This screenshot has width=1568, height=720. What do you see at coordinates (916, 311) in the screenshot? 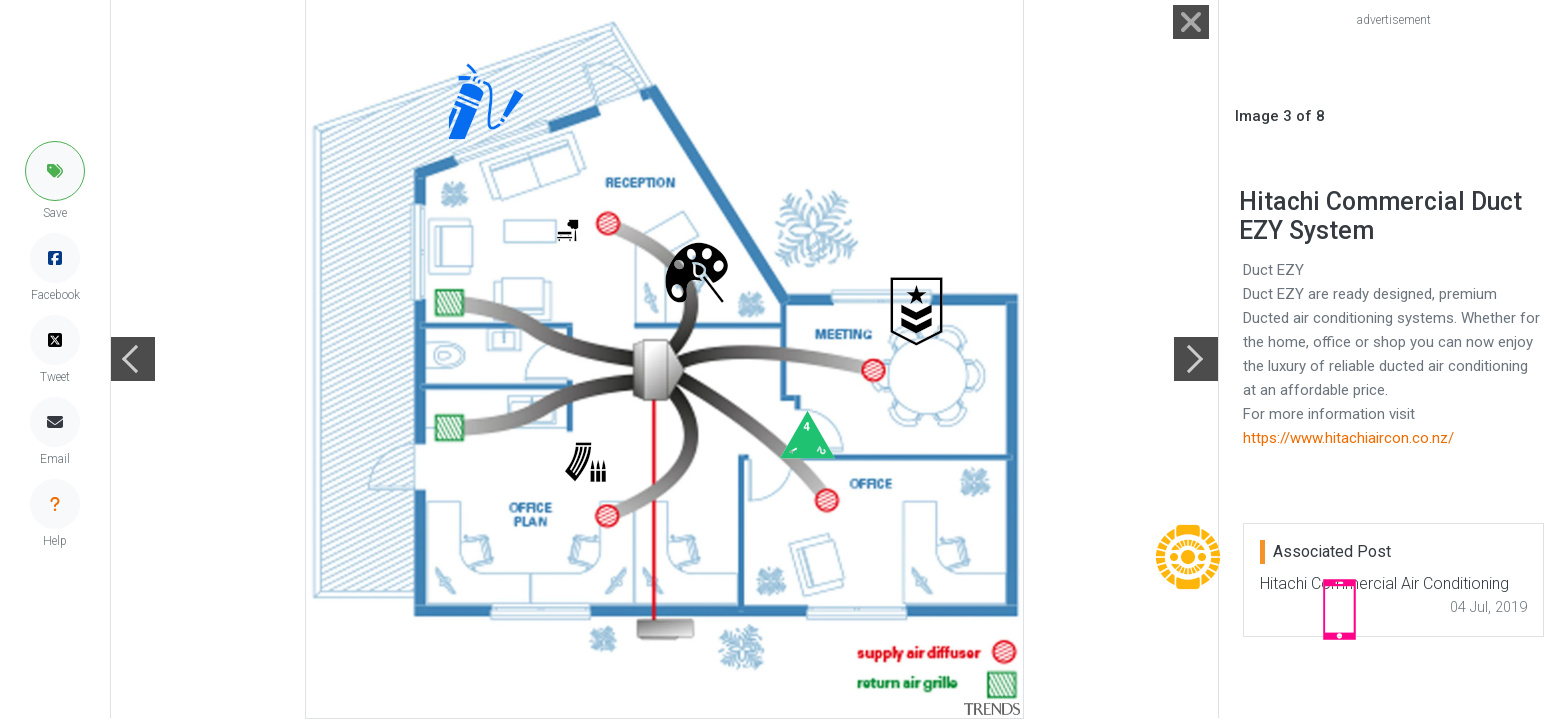
I see `indicates rank 3 or sergeant-level status` at bounding box center [916, 311].